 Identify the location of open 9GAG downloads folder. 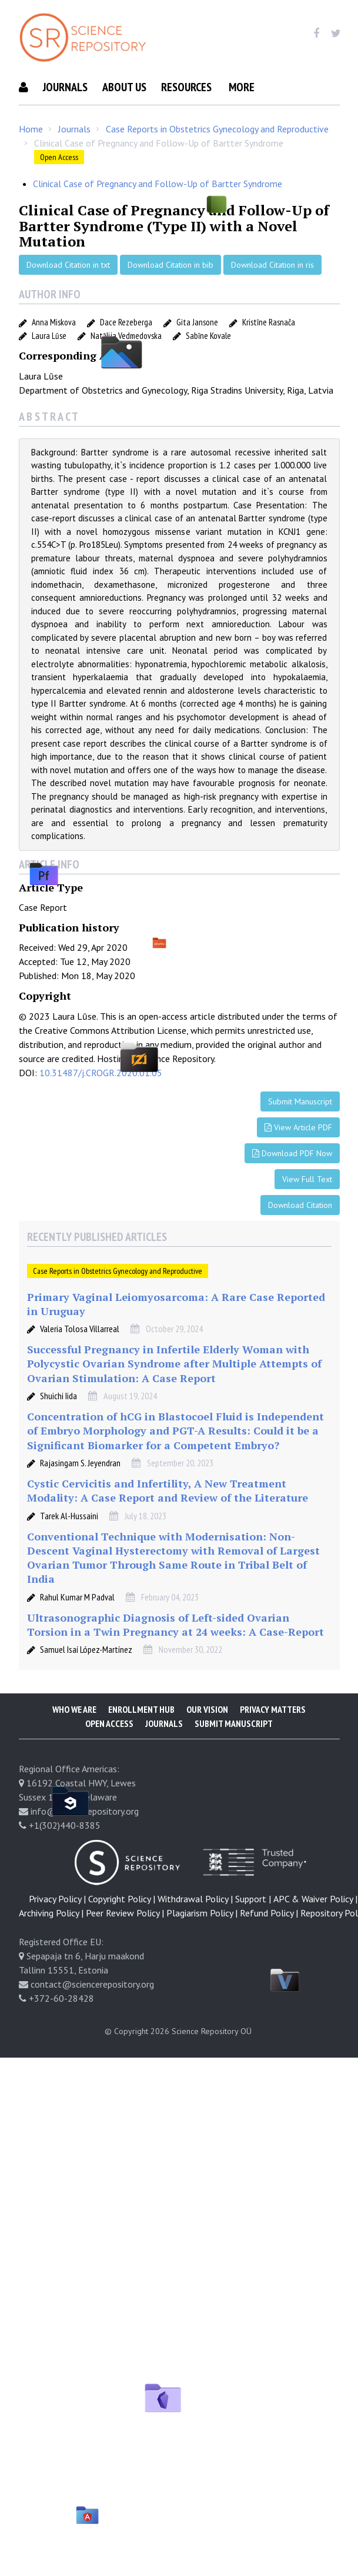
(70, 1802).